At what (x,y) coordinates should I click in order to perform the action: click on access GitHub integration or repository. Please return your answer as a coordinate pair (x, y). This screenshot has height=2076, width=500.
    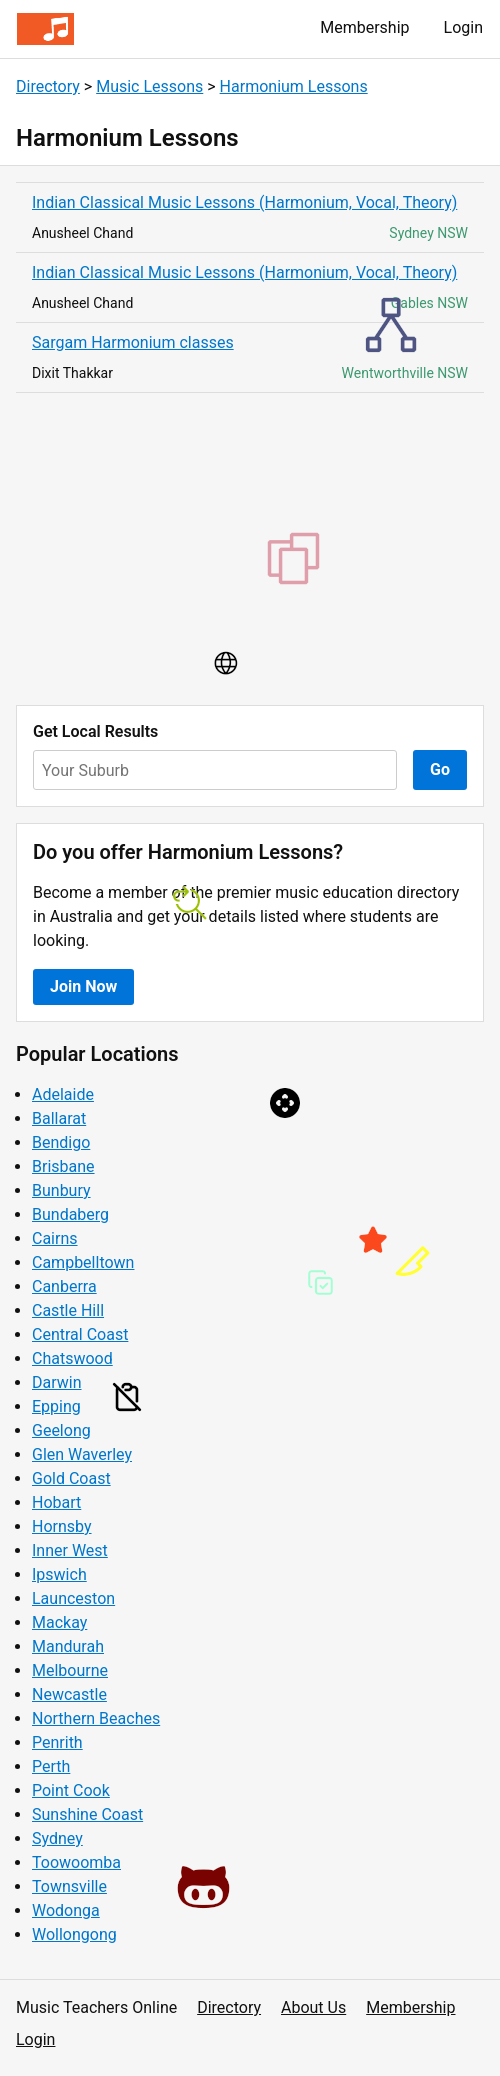
    Looking at the image, I should click on (203, 1885).